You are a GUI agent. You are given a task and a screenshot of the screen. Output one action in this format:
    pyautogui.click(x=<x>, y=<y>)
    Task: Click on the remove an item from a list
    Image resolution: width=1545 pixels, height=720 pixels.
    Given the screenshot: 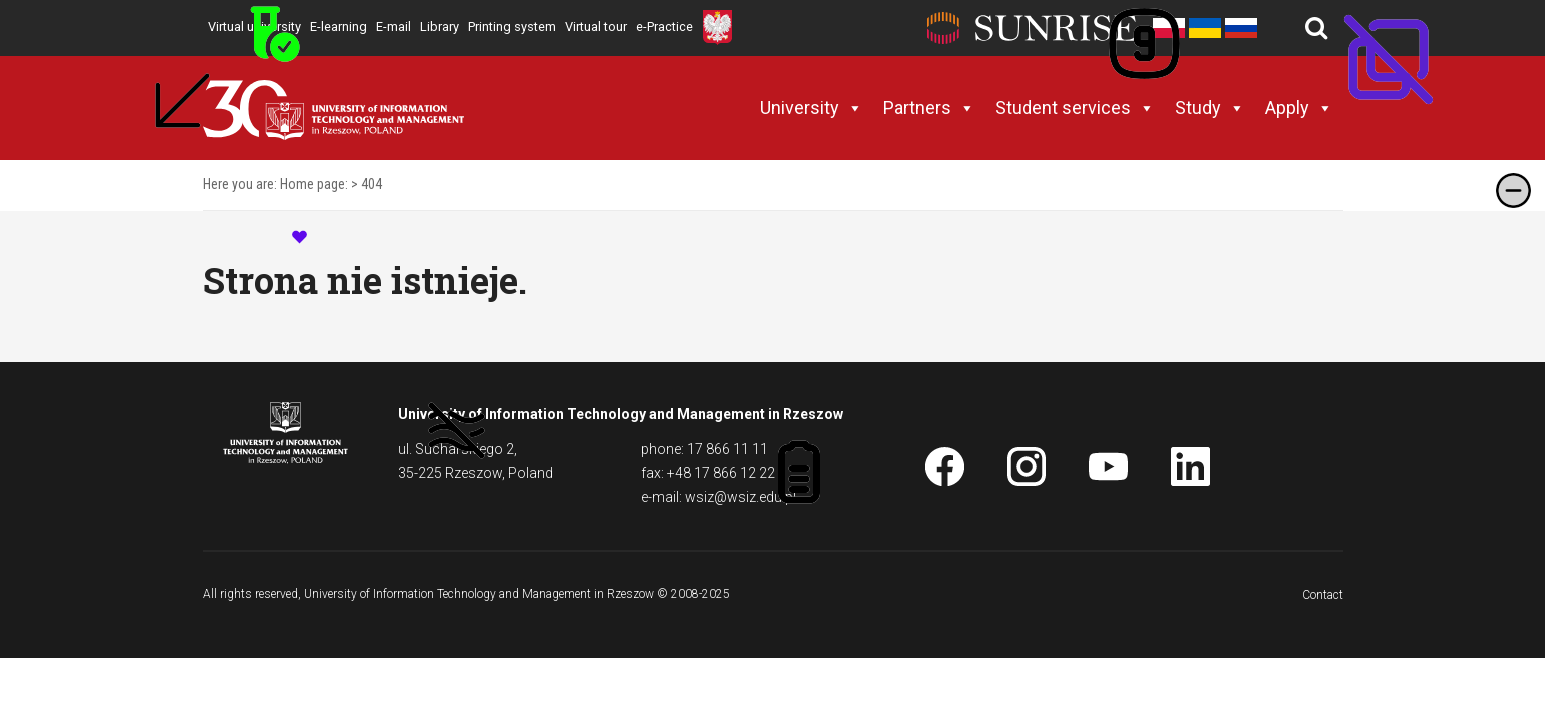 What is the action you would take?
    pyautogui.click(x=1513, y=190)
    